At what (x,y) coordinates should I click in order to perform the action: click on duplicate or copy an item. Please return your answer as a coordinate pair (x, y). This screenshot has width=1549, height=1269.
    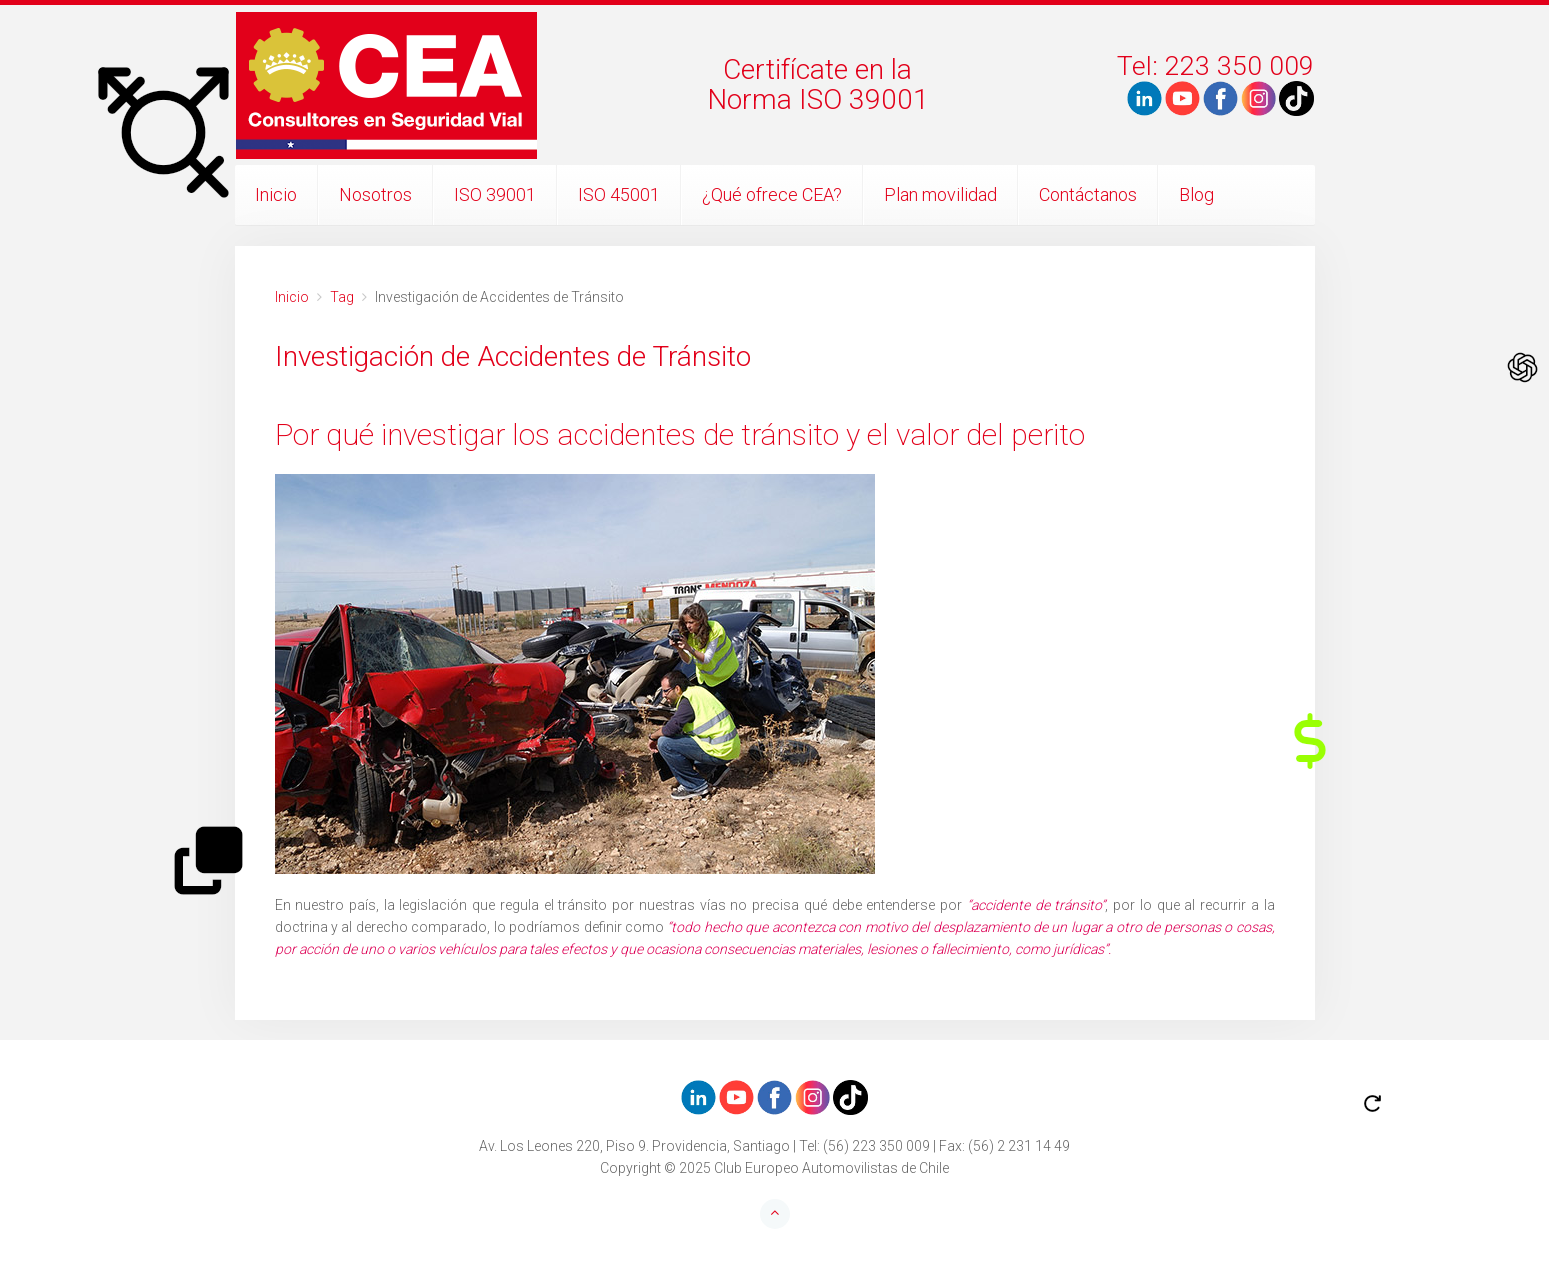
    Looking at the image, I should click on (208, 860).